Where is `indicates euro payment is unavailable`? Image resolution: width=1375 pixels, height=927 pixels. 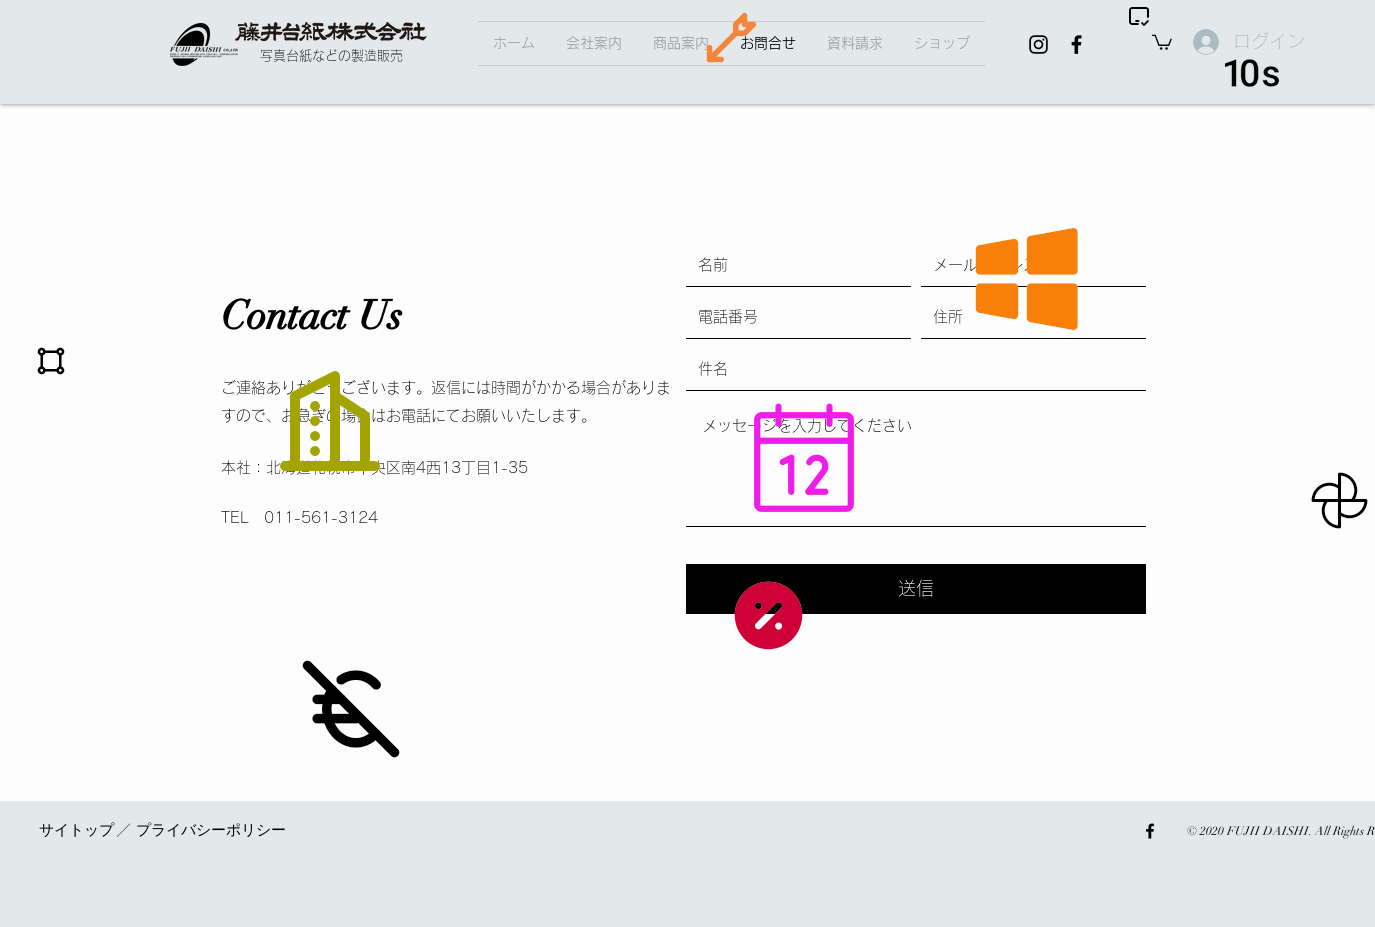
indicates euro payment is unavailable is located at coordinates (351, 709).